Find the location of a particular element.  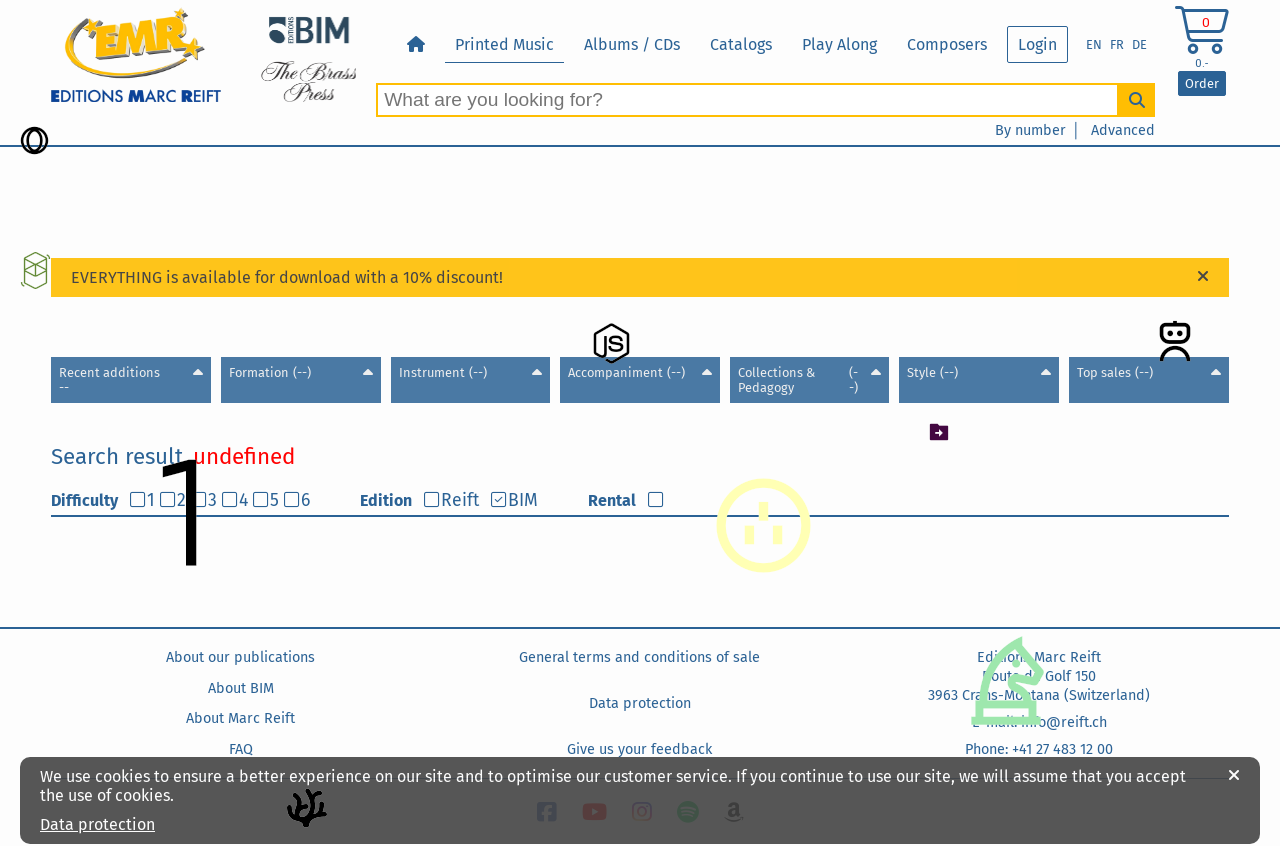

fantom blockchain network logo is located at coordinates (35, 270).